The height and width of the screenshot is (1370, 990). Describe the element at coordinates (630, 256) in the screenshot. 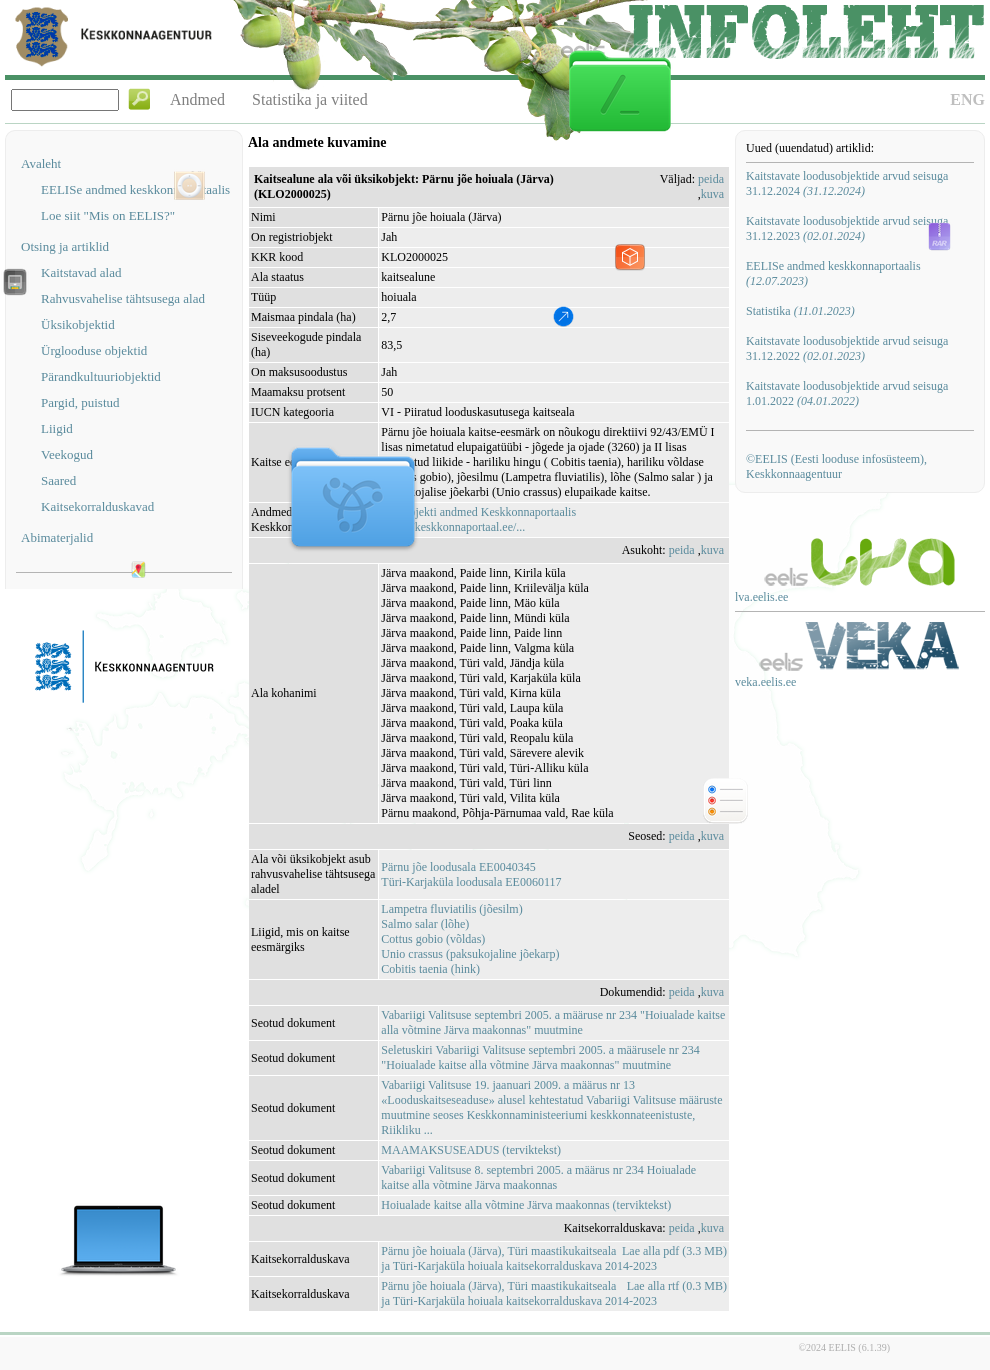

I see `open a 3D model file in OBJ format` at that location.